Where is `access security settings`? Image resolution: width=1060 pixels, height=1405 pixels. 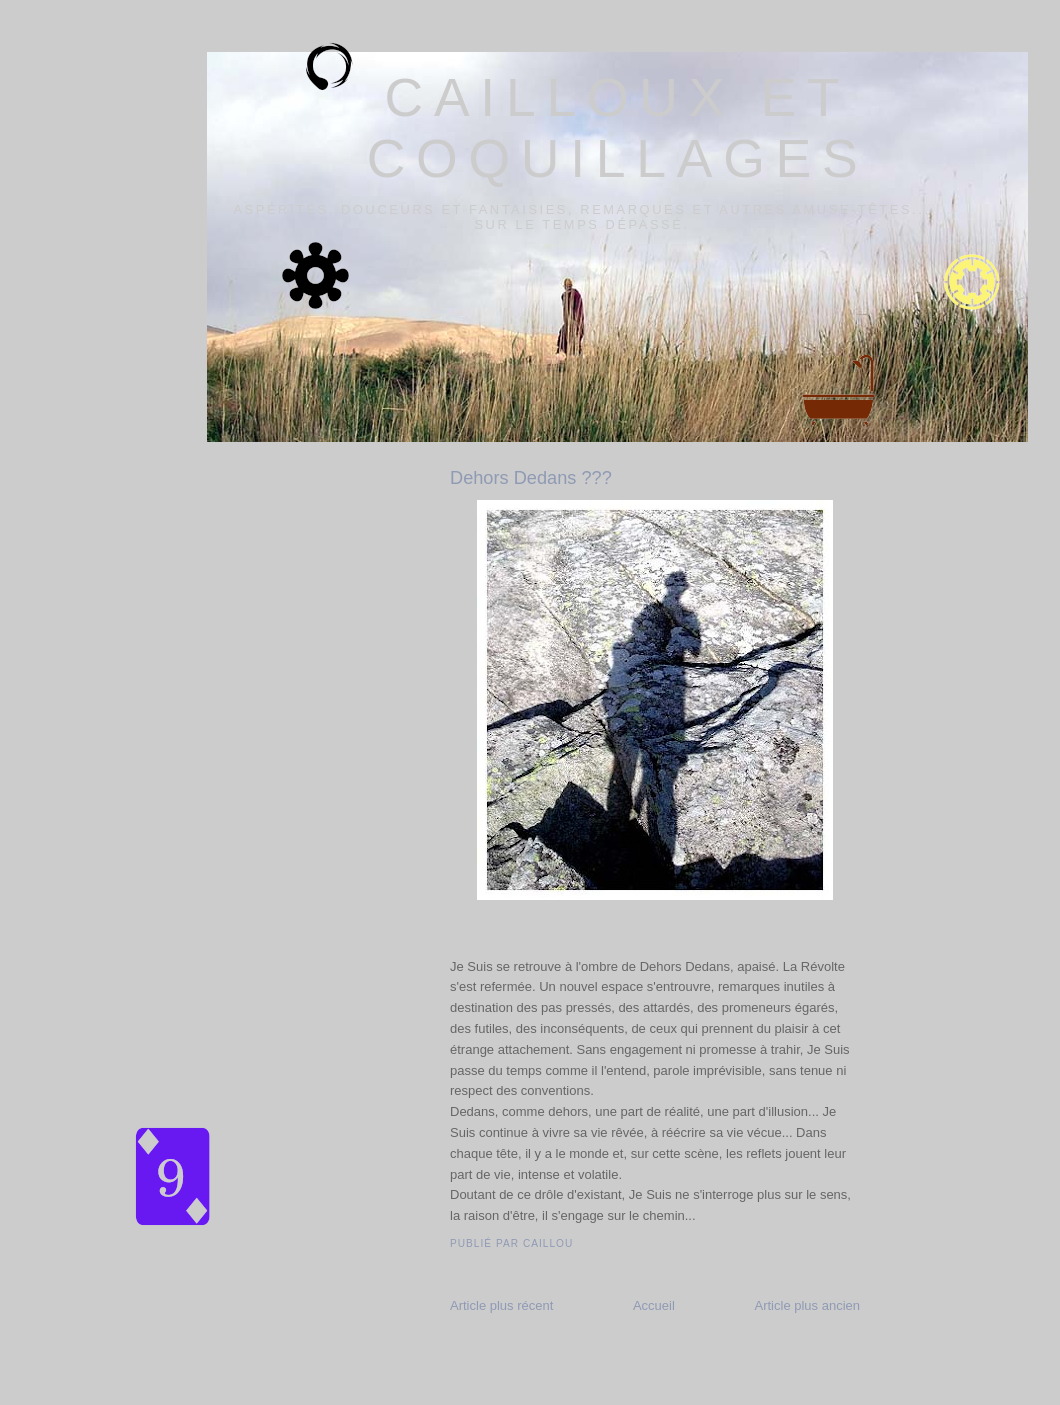
access security settings is located at coordinates (972, 282).